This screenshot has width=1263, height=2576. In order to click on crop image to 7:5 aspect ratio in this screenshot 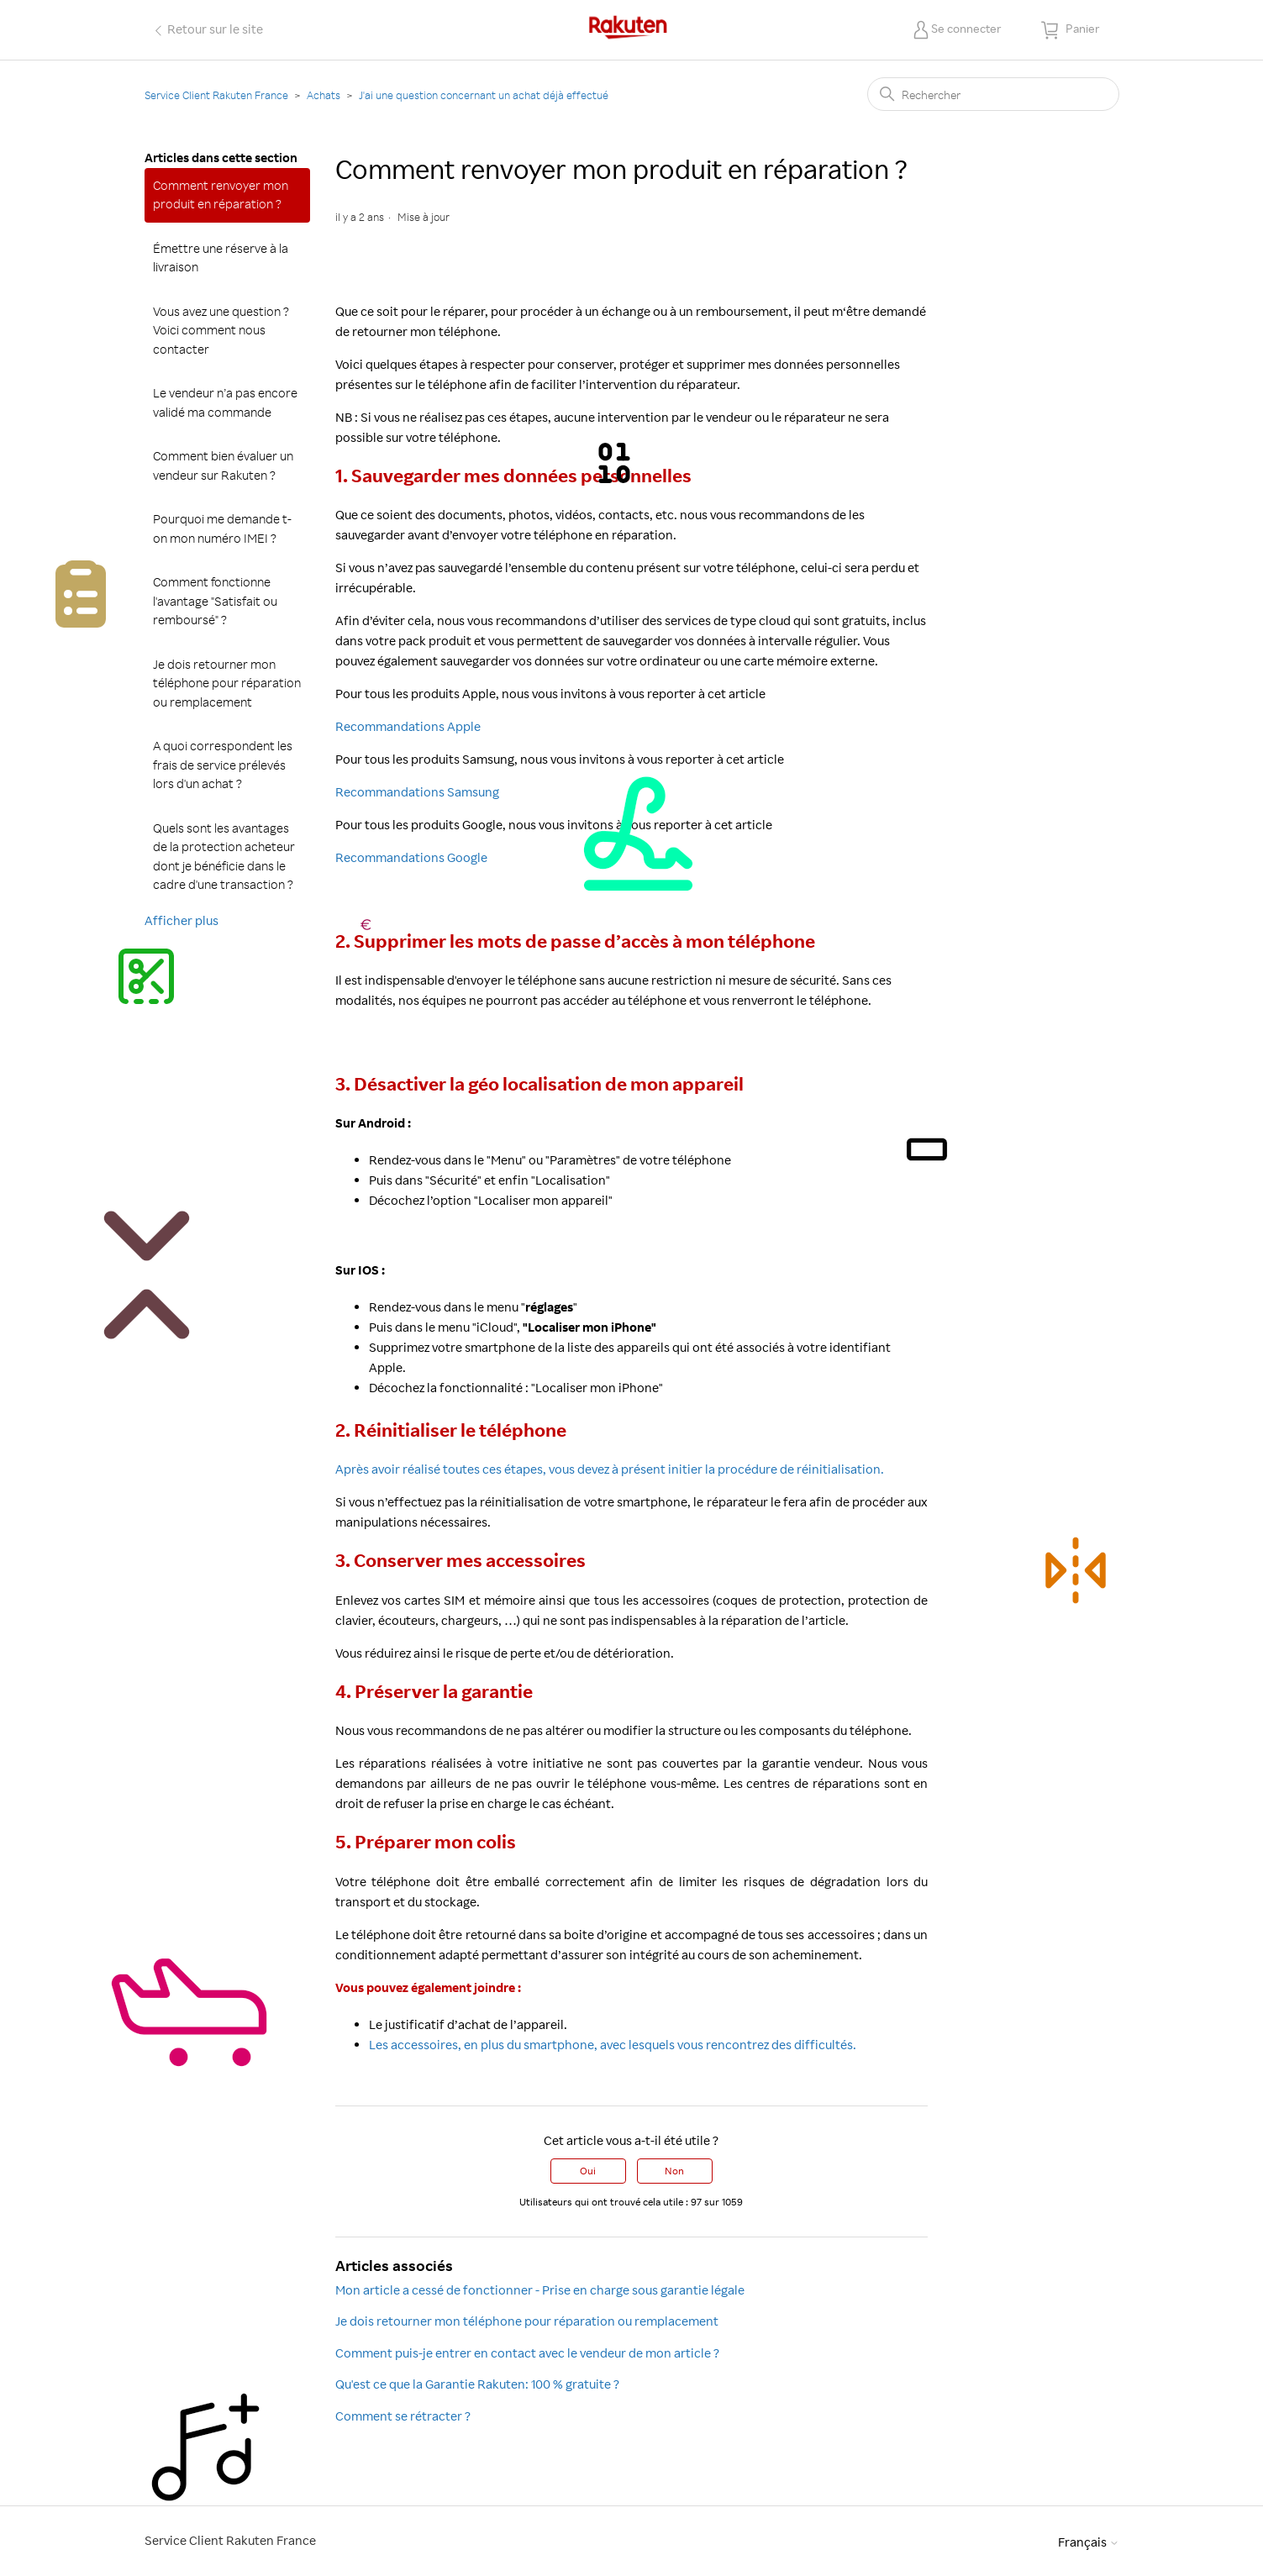, I will do `click(927, 1149)`.